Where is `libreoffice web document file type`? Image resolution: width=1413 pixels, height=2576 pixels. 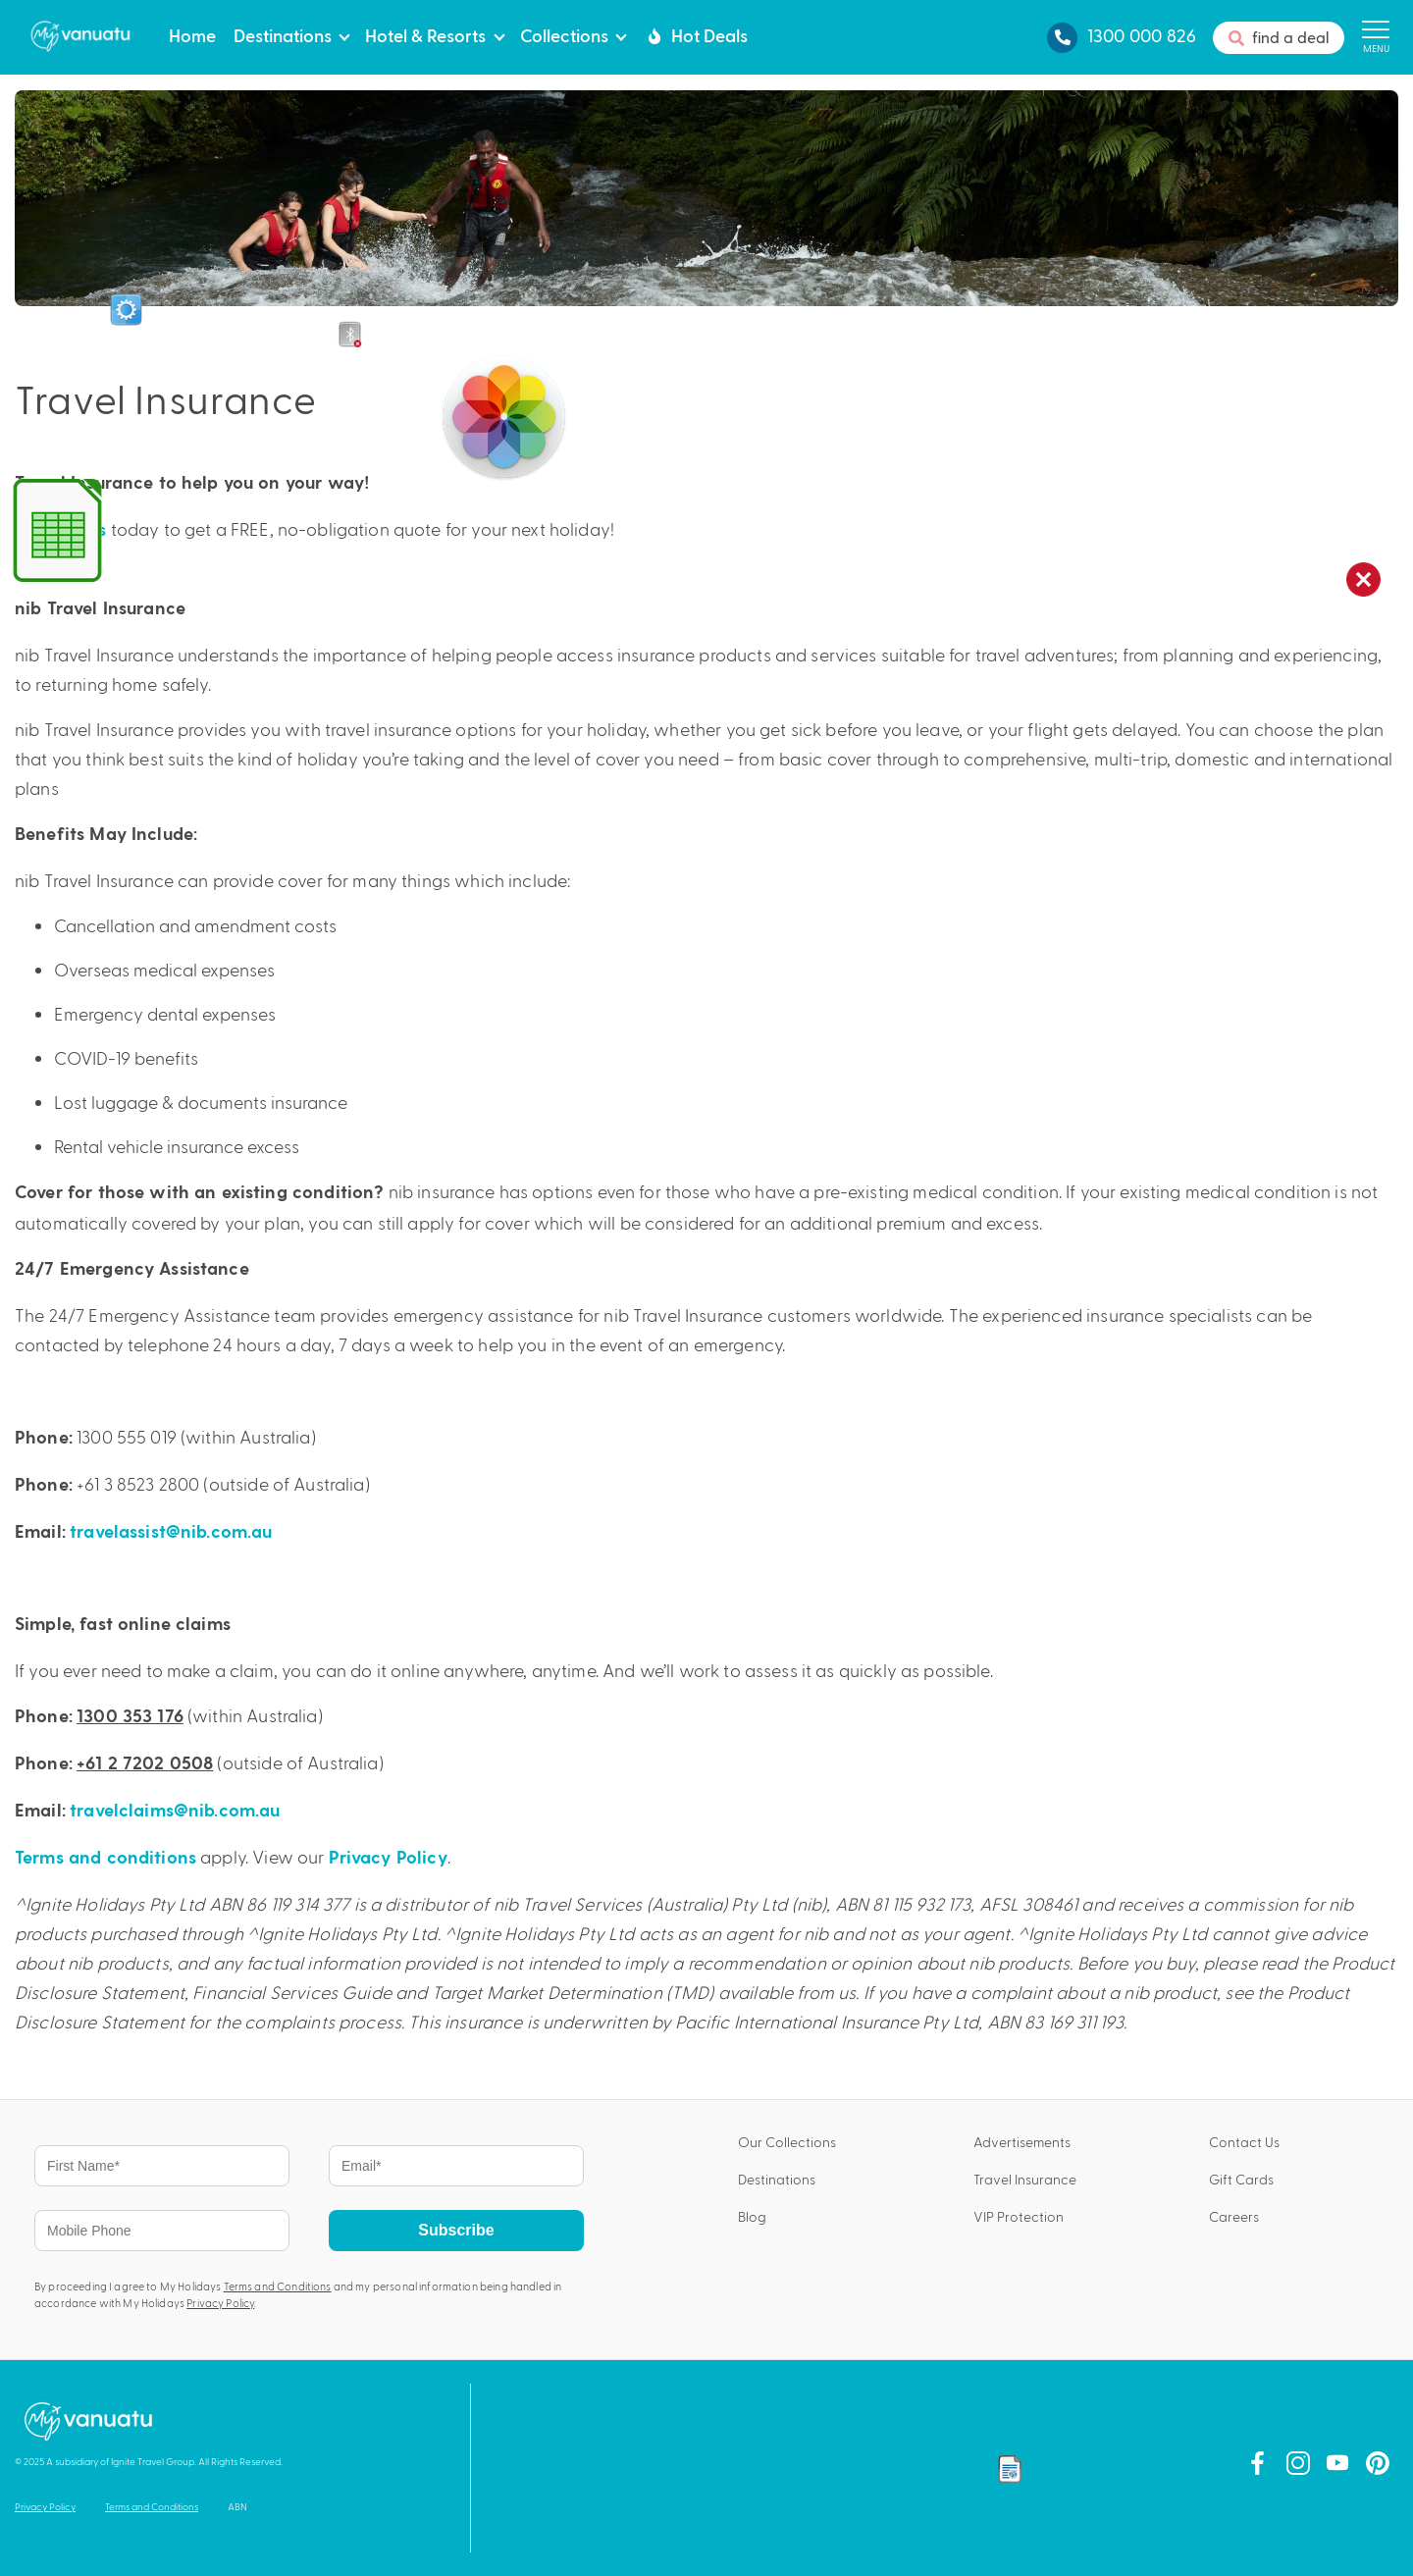
libreoffice web document file type is located at coordinates (1010, 2469).